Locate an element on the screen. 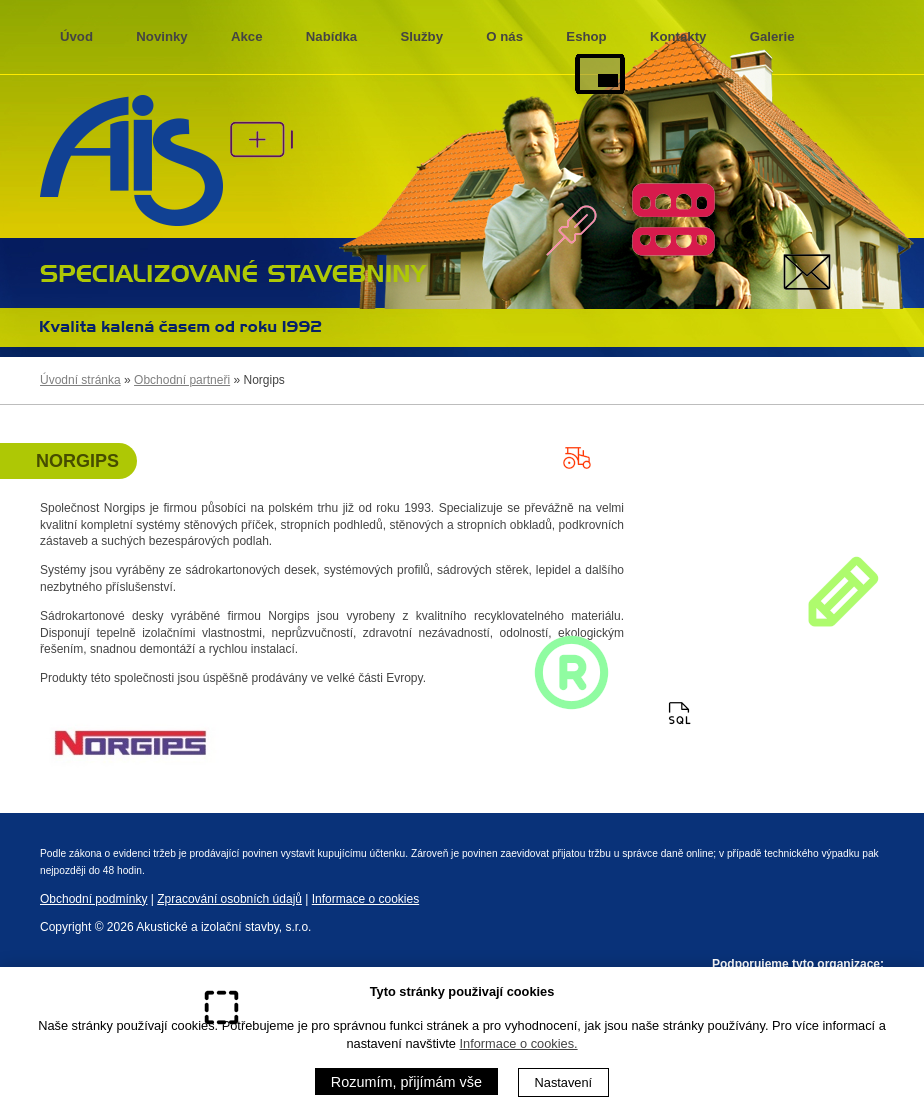 This screenshot has height=1111, width=924. select or crop an area is located at coordinates (221, 1007).